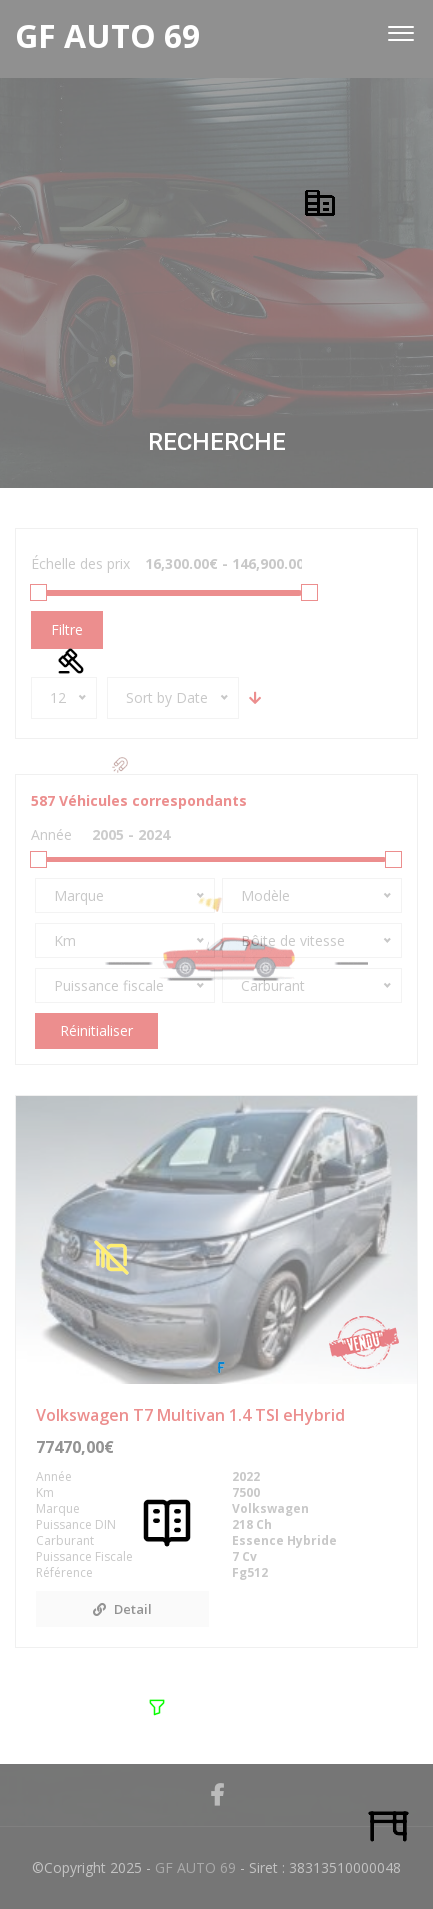 This screenshot has height=1909, width=433. Describe the element at coordinates (221, 1367) in the screenshot. I see `indicates a Facebook shortcut or link` at that location.